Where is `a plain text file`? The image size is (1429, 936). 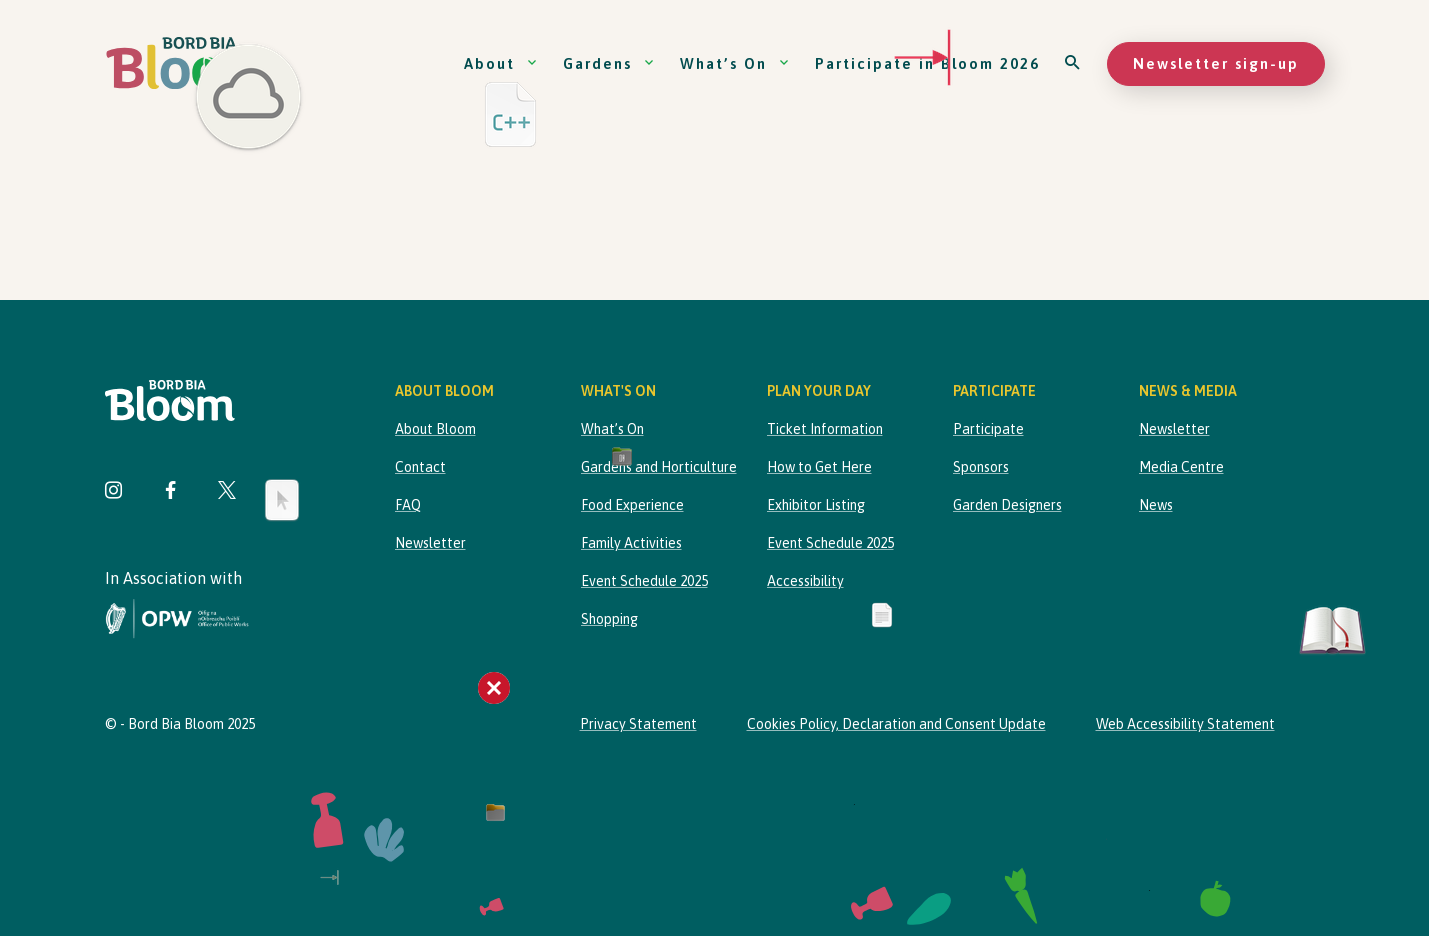
a plain text file is located at coordinates (882, 615).